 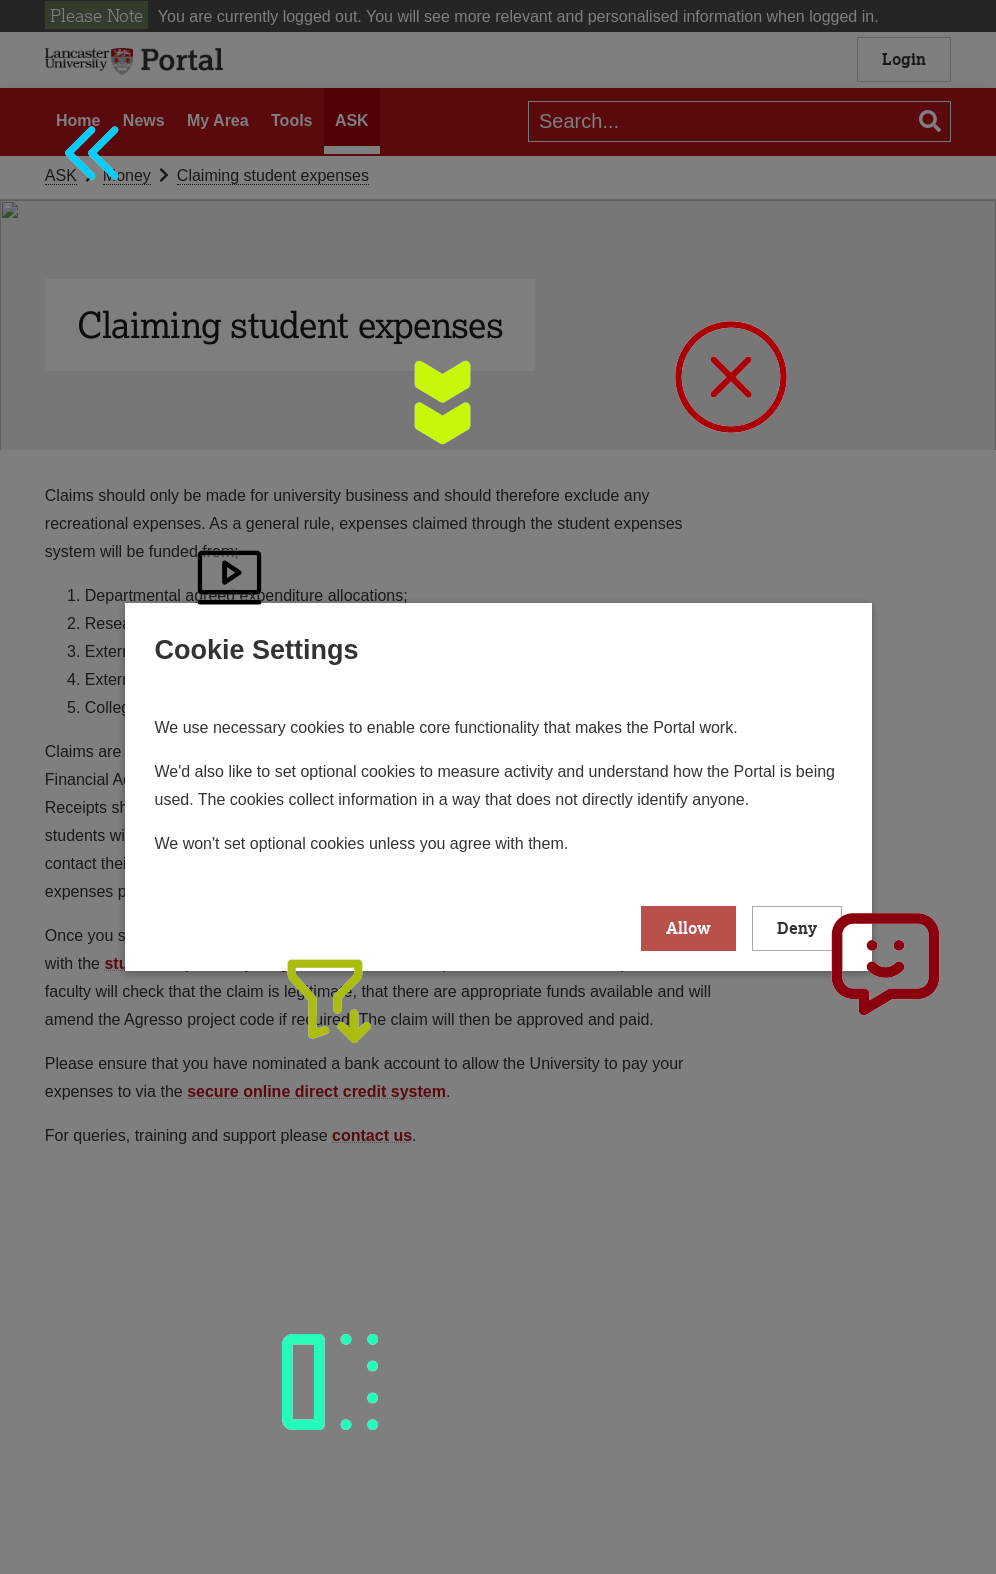 What do you see at coordinates (94, 153) in the screenshot?
I see `go back to the beginning` at bounding box center [94, 153].